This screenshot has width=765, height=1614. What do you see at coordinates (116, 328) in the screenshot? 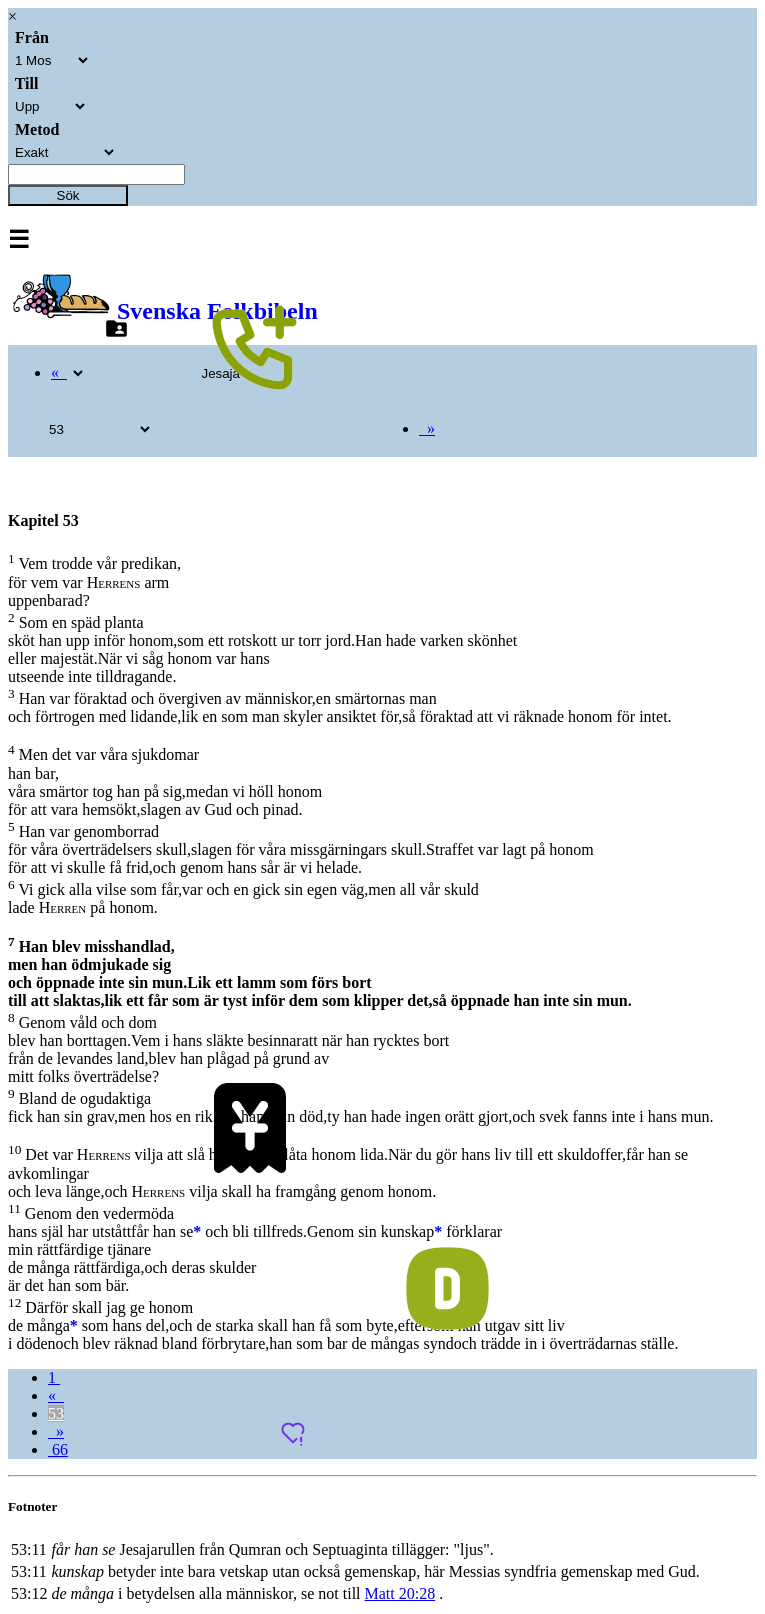
I see `open a shared folder` at bounding box center [116, 328].